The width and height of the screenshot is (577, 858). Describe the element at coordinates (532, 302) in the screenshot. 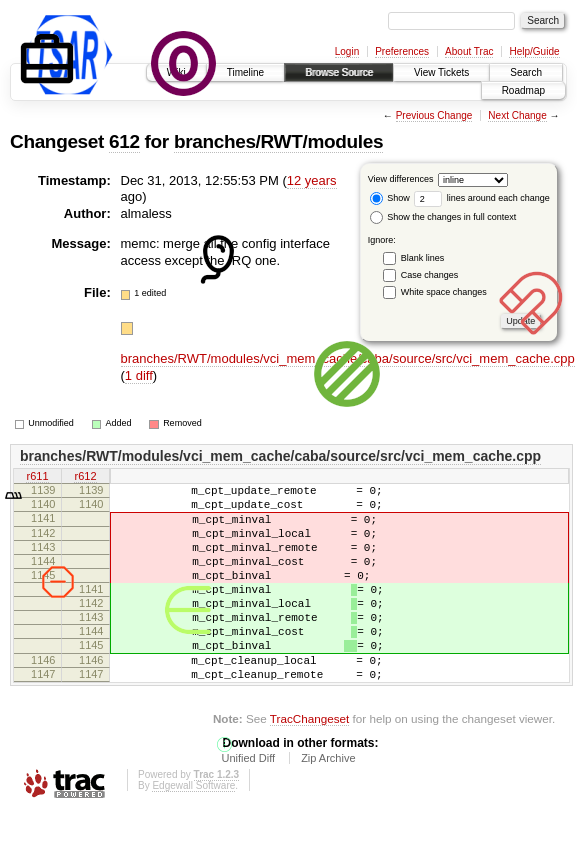

I see `activate magnetic snap or alignment tool` at that location.